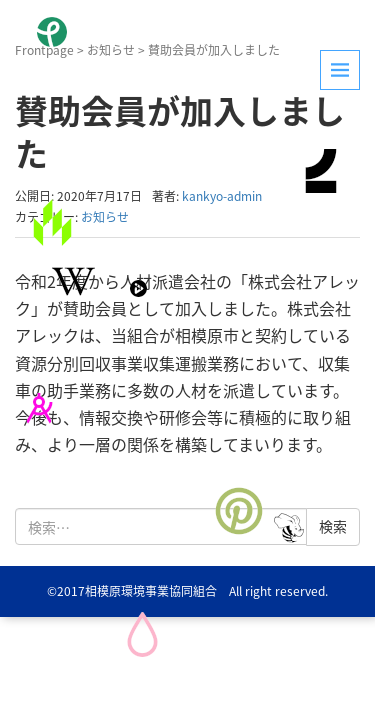  What do you see at coordinates (321, 171) in the screenshot?
I see `embark studios logo` at bounding box center [321, 171].